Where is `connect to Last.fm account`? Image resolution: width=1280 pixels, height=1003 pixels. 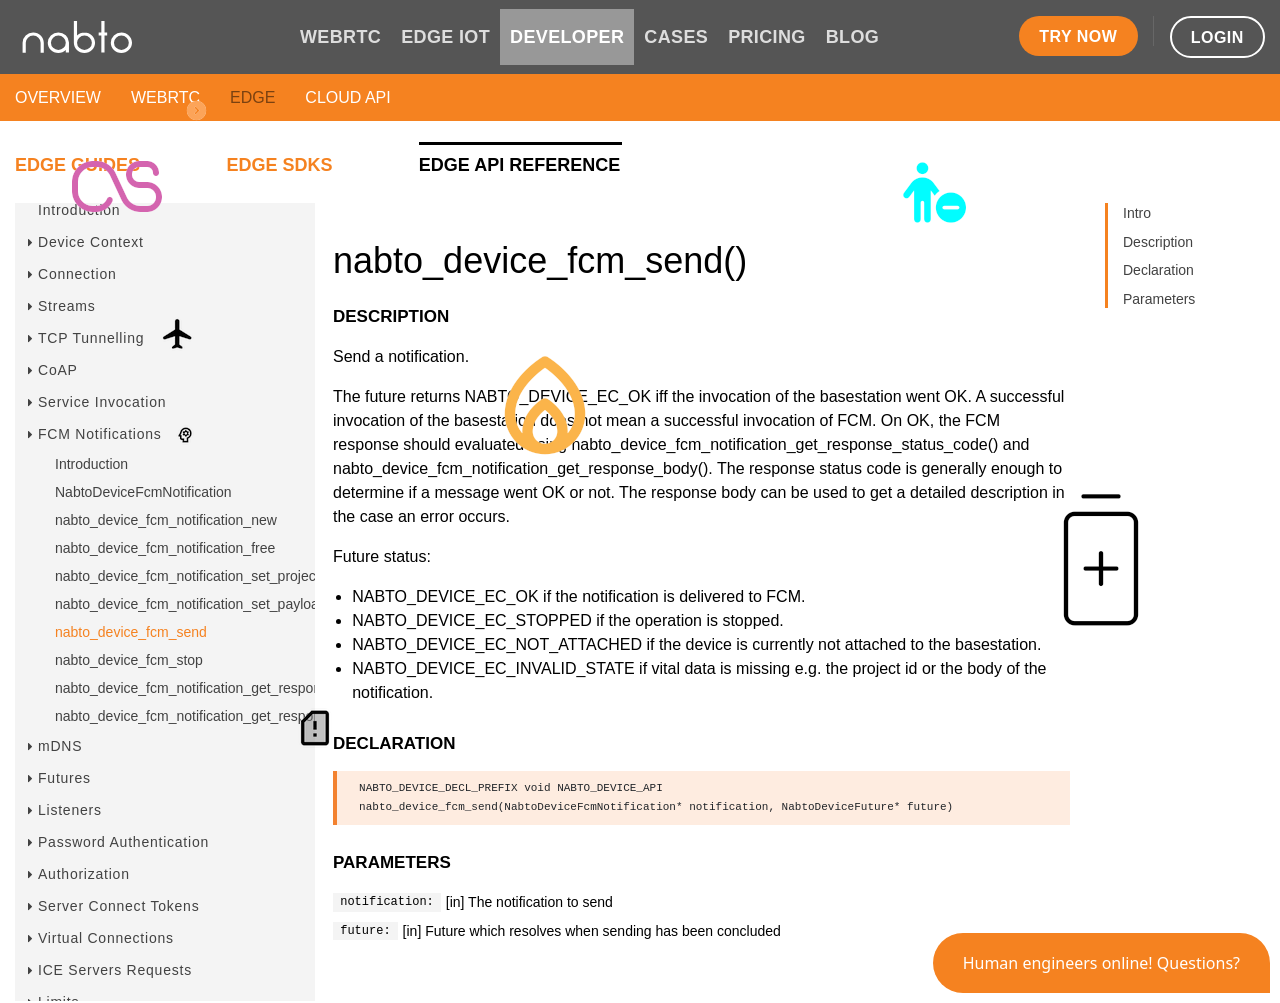 connect to Last.fm account is located at coordinates (117, 185).